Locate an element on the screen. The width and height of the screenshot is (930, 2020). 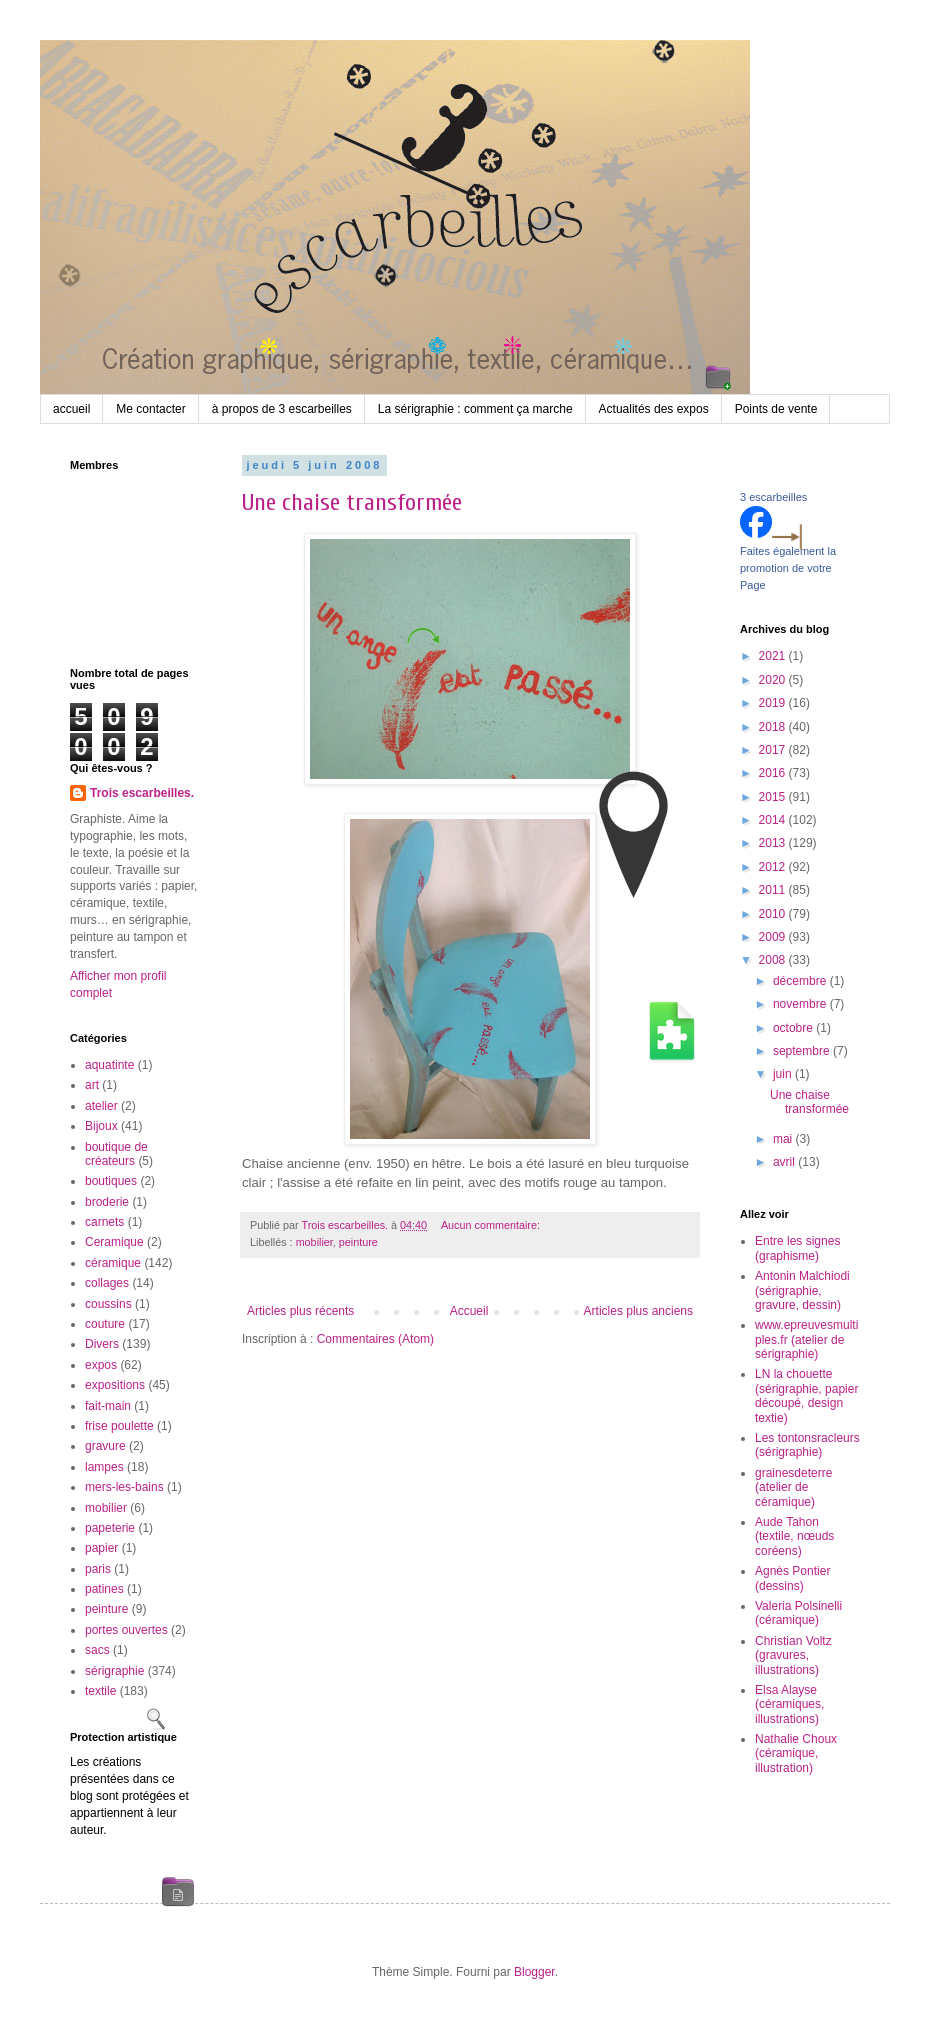
open documents folder is located at coordinates (178, 1891).